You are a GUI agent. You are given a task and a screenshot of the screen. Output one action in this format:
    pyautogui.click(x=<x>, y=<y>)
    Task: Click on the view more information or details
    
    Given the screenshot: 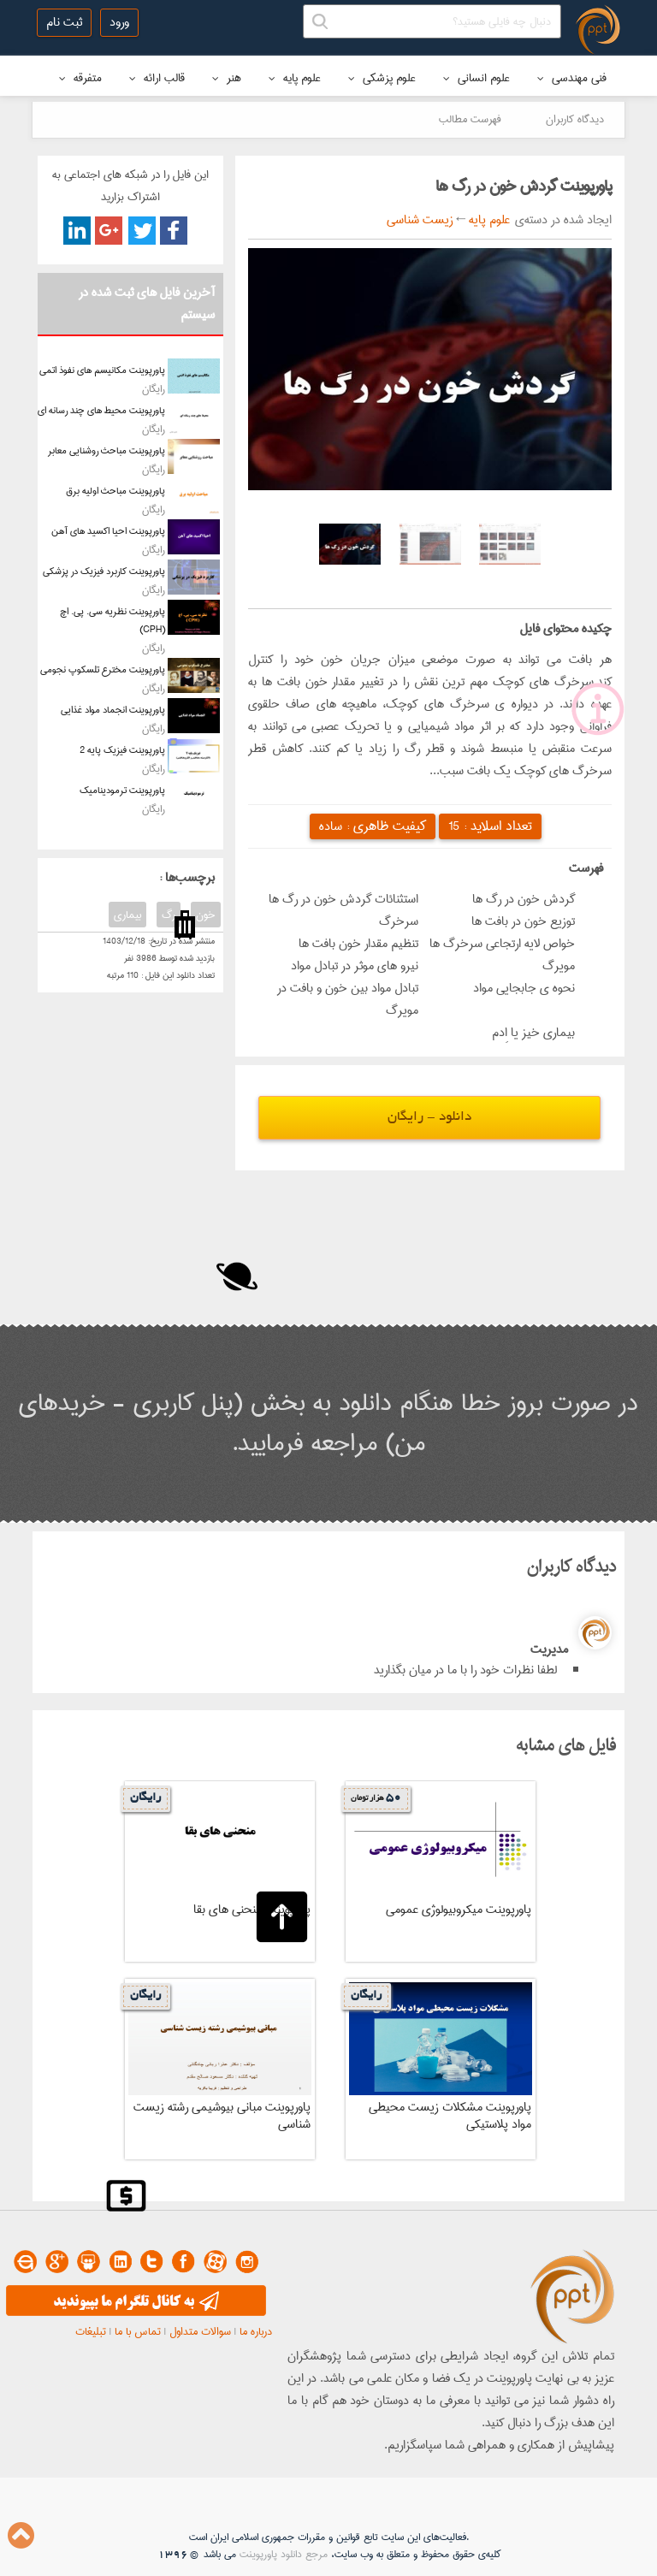 What is the action you would take?
    pyautogui.click(x=599, y=710)
    